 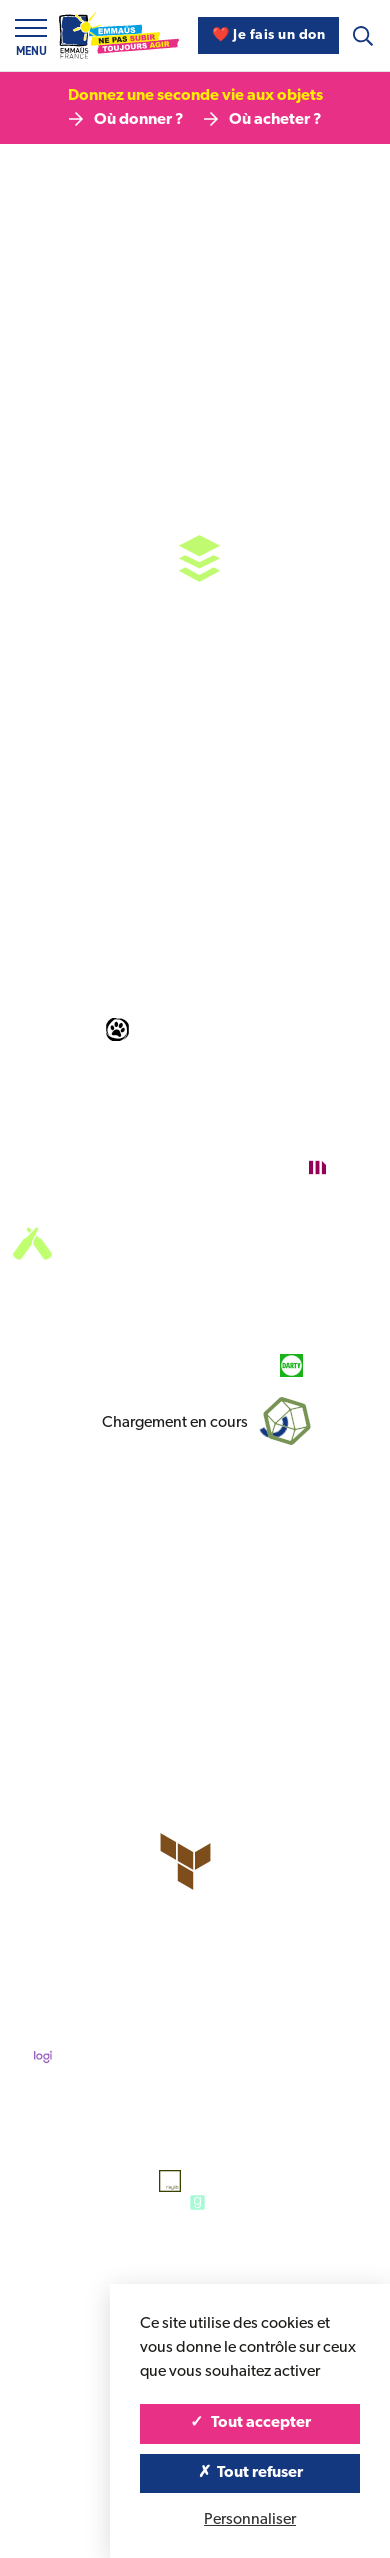 What do you see at coordinates (199, 558) in the screenshot?
I see `buffer social media management app logo` at bounding box center [199, 558].